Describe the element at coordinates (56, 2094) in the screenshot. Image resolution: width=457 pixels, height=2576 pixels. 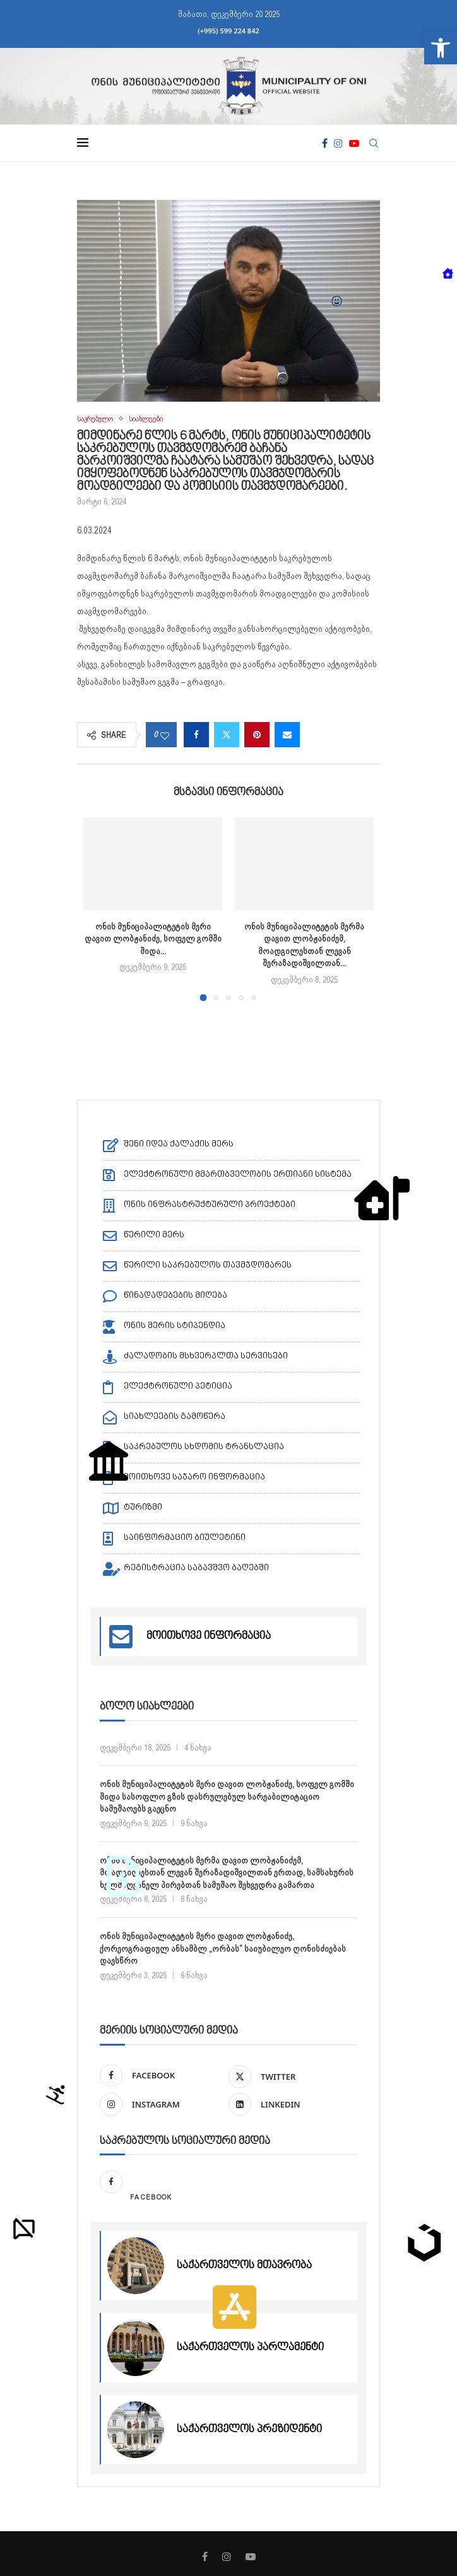
I see `access skiing or winter sports information` at that location.